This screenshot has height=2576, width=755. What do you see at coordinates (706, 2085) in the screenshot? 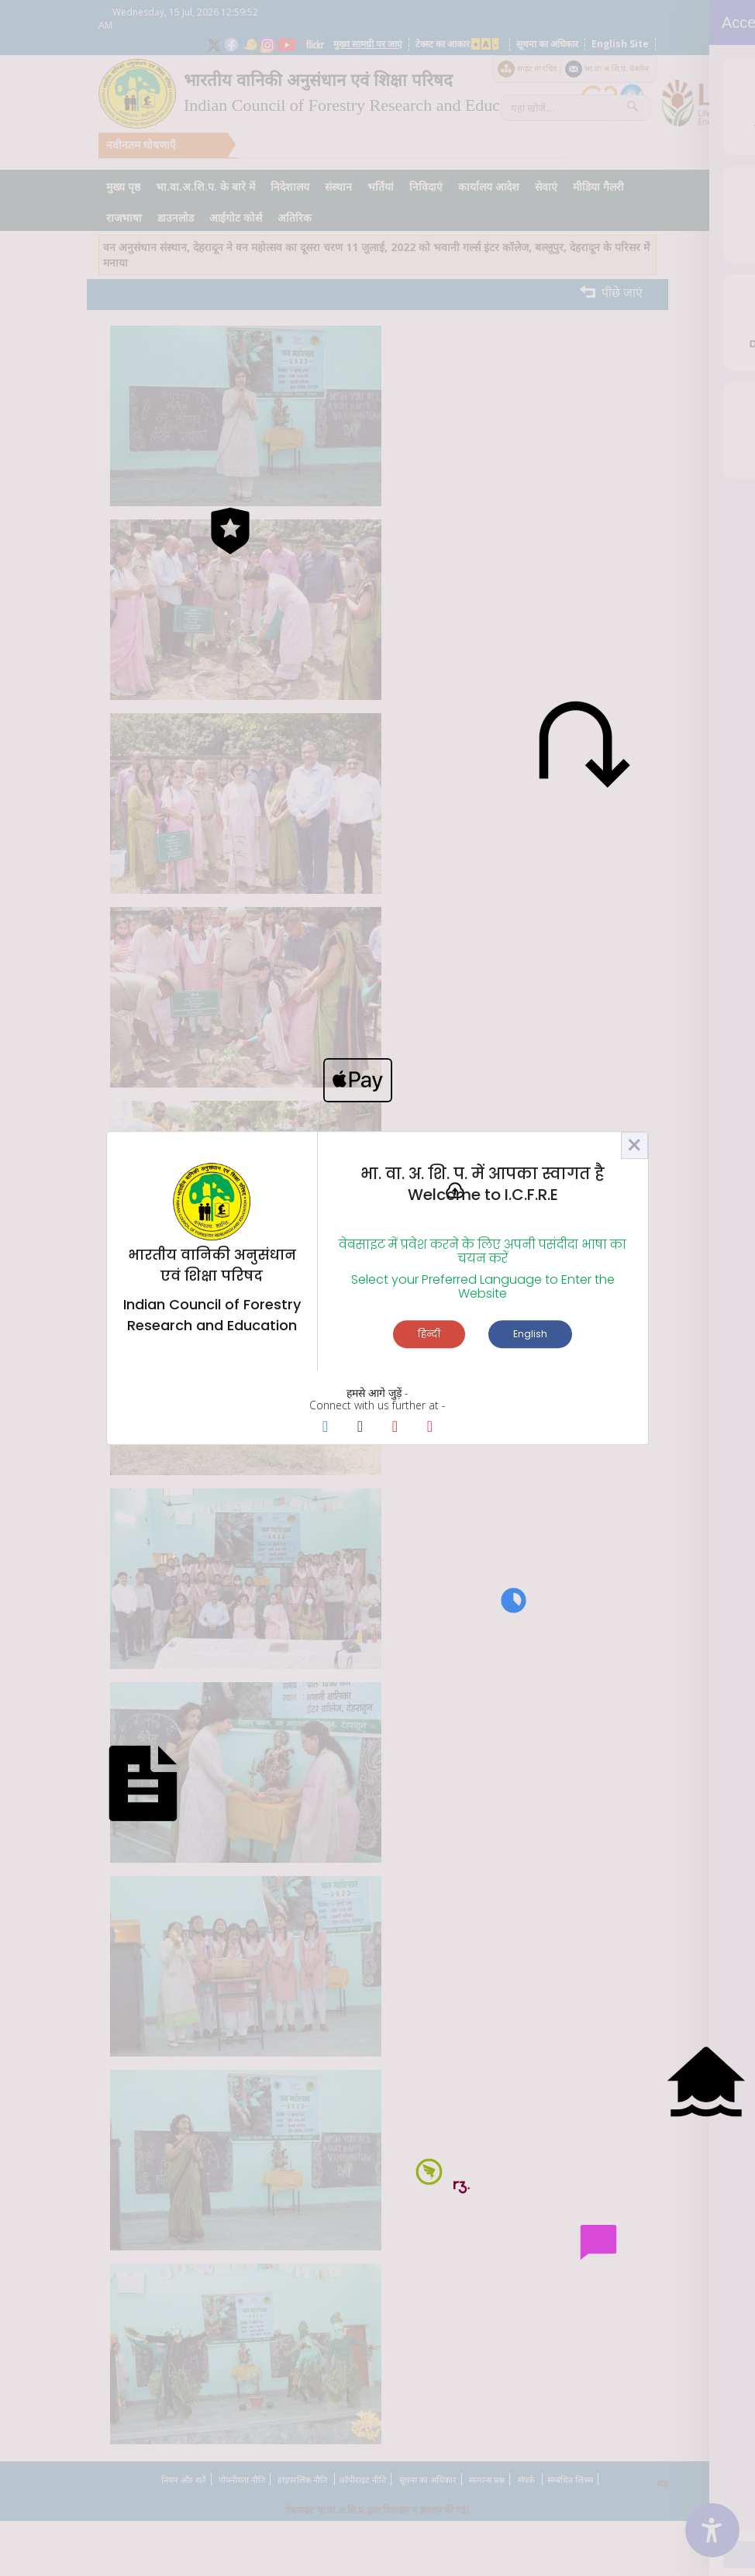
I see `indicates flood warning or alert` at bounding box center [706, 2085].